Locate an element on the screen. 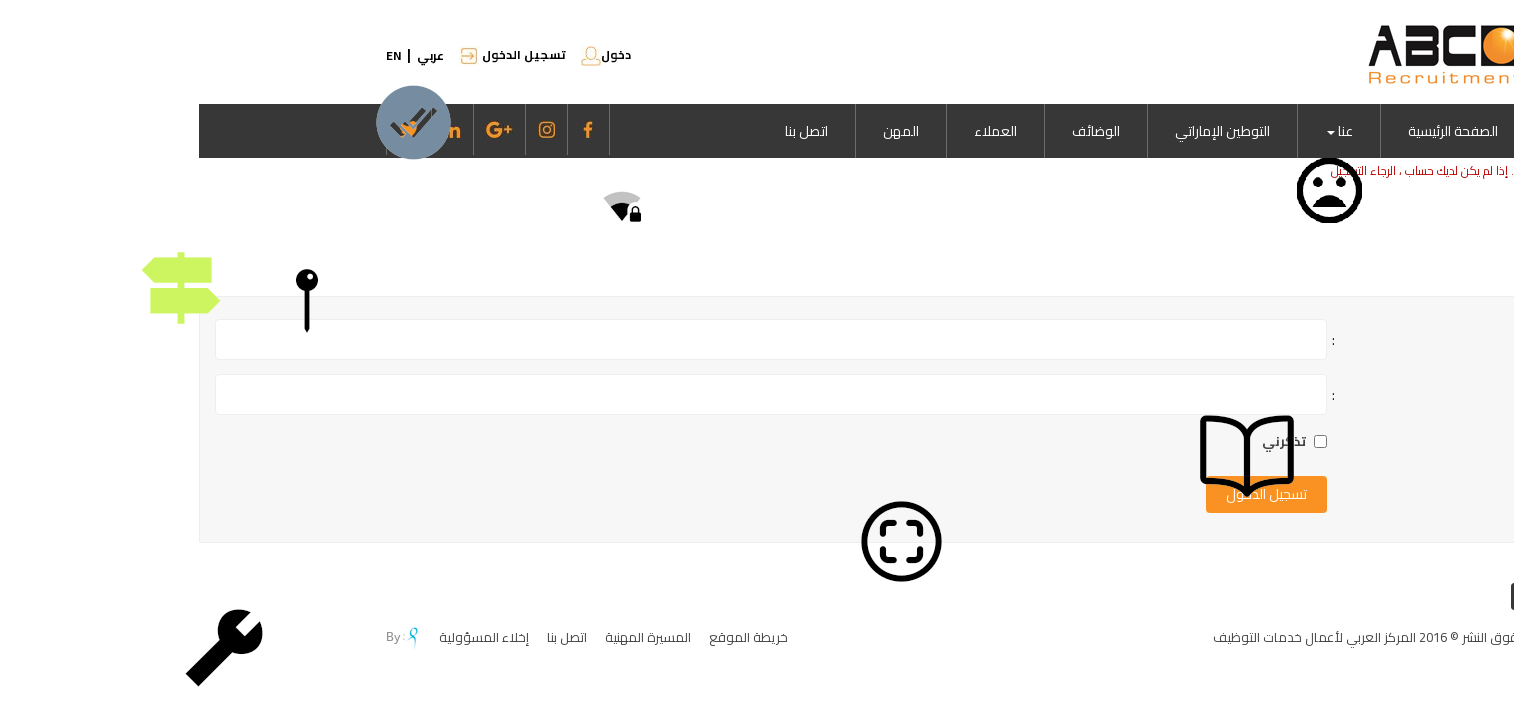 This screenshot has width=1514, height=720. view directions or navigation options is located at coordinates (181, 288).